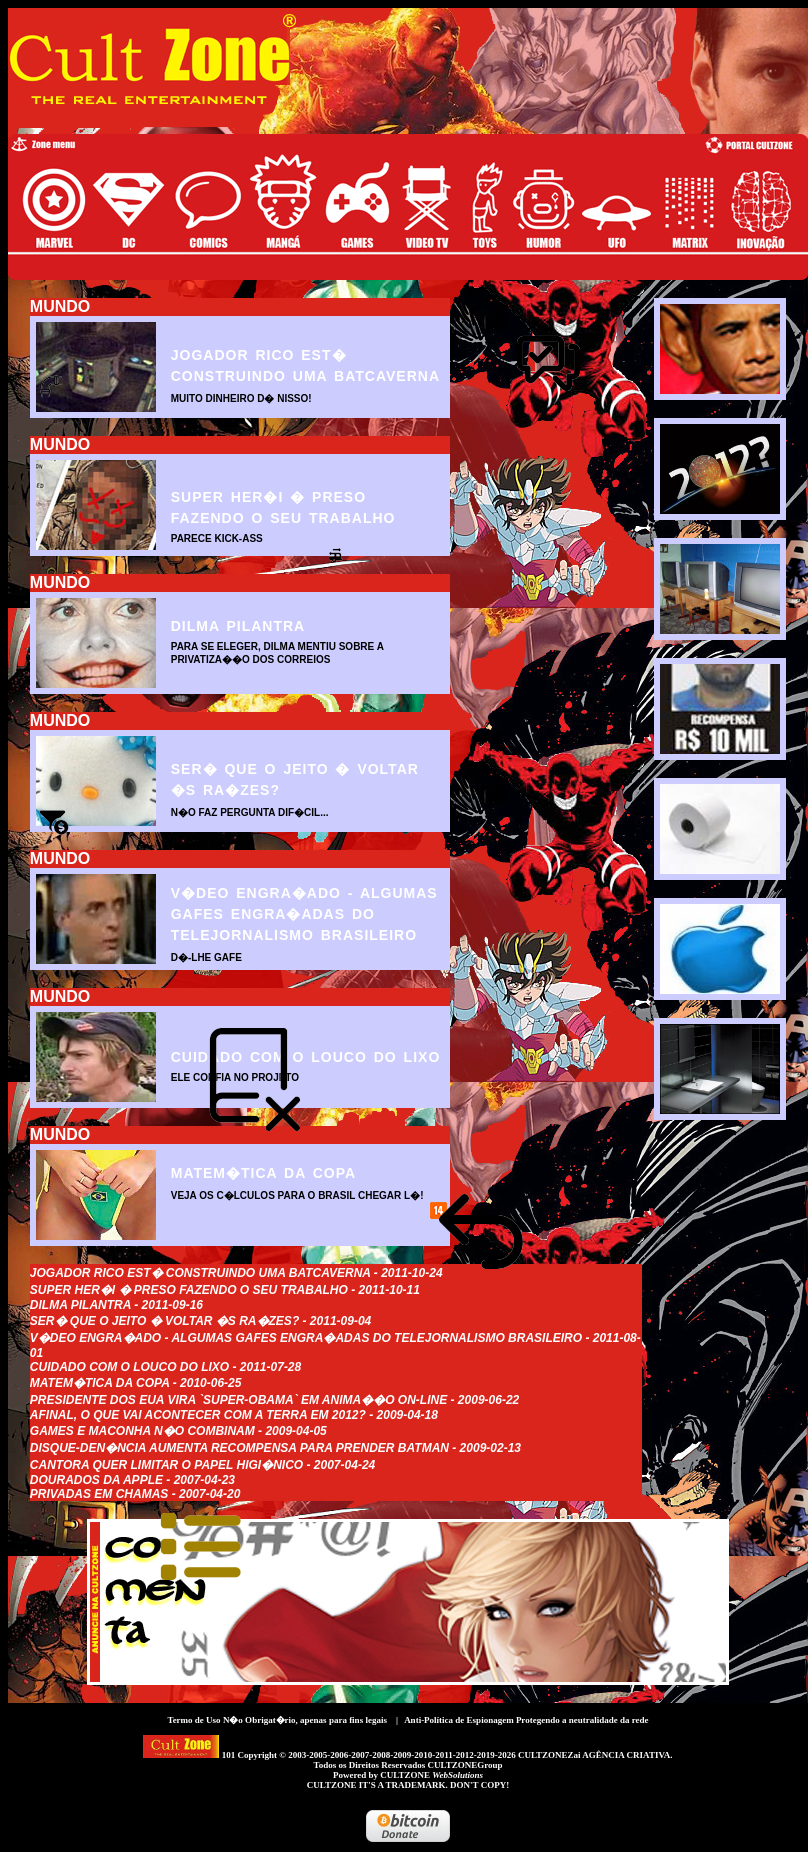 The image size is (808, 1852). I want to click on indicates RV hookup availability at a location, so click(335, 555).